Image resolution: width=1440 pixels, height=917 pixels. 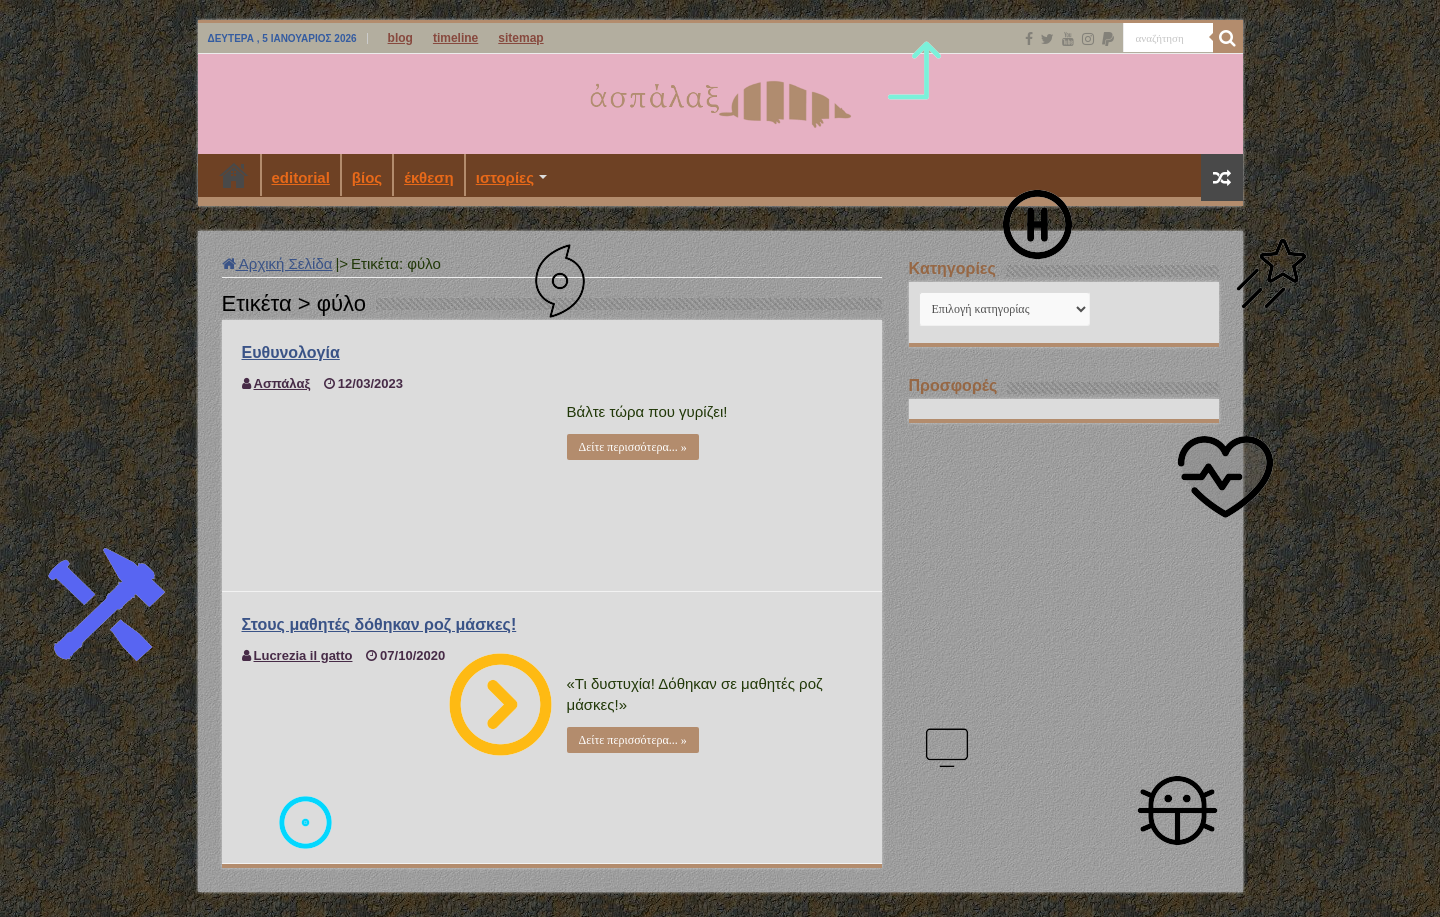 What do you see at coordinates (1225, 473) in the screenshot?
I see `view health or fitness metrics` at bounding box center [1225, 473].